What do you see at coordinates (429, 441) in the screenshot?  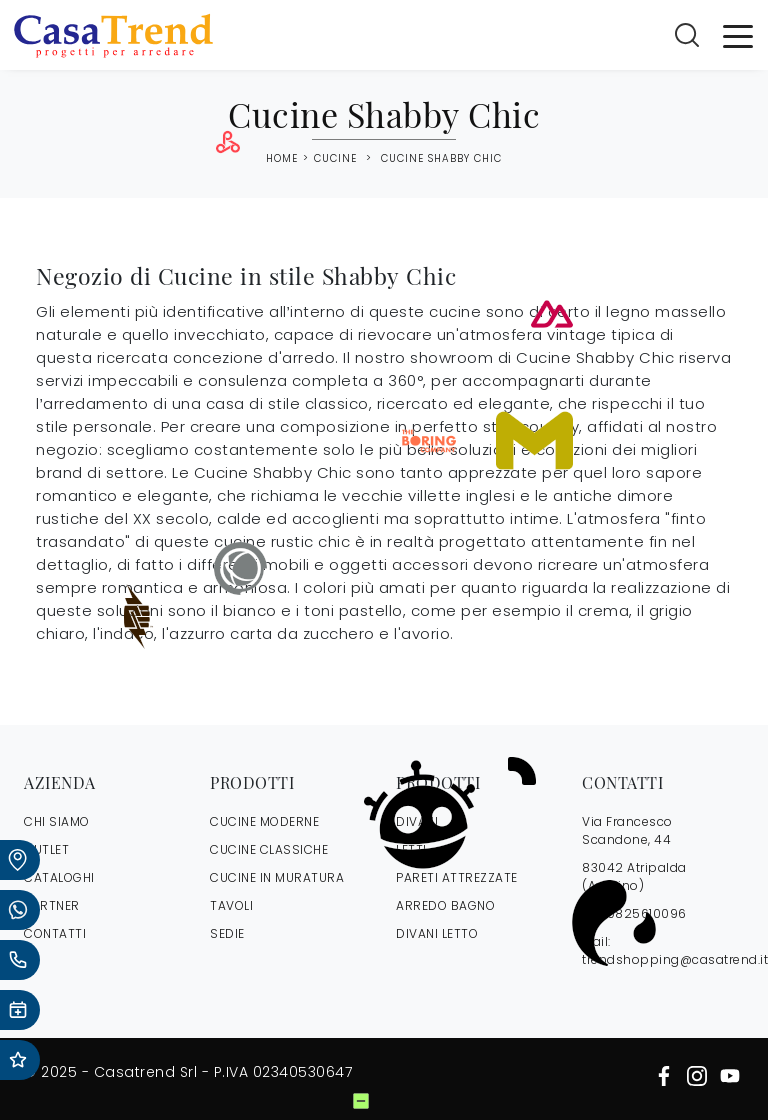 I see `the boring company logo` at bounding box center [429, 441].